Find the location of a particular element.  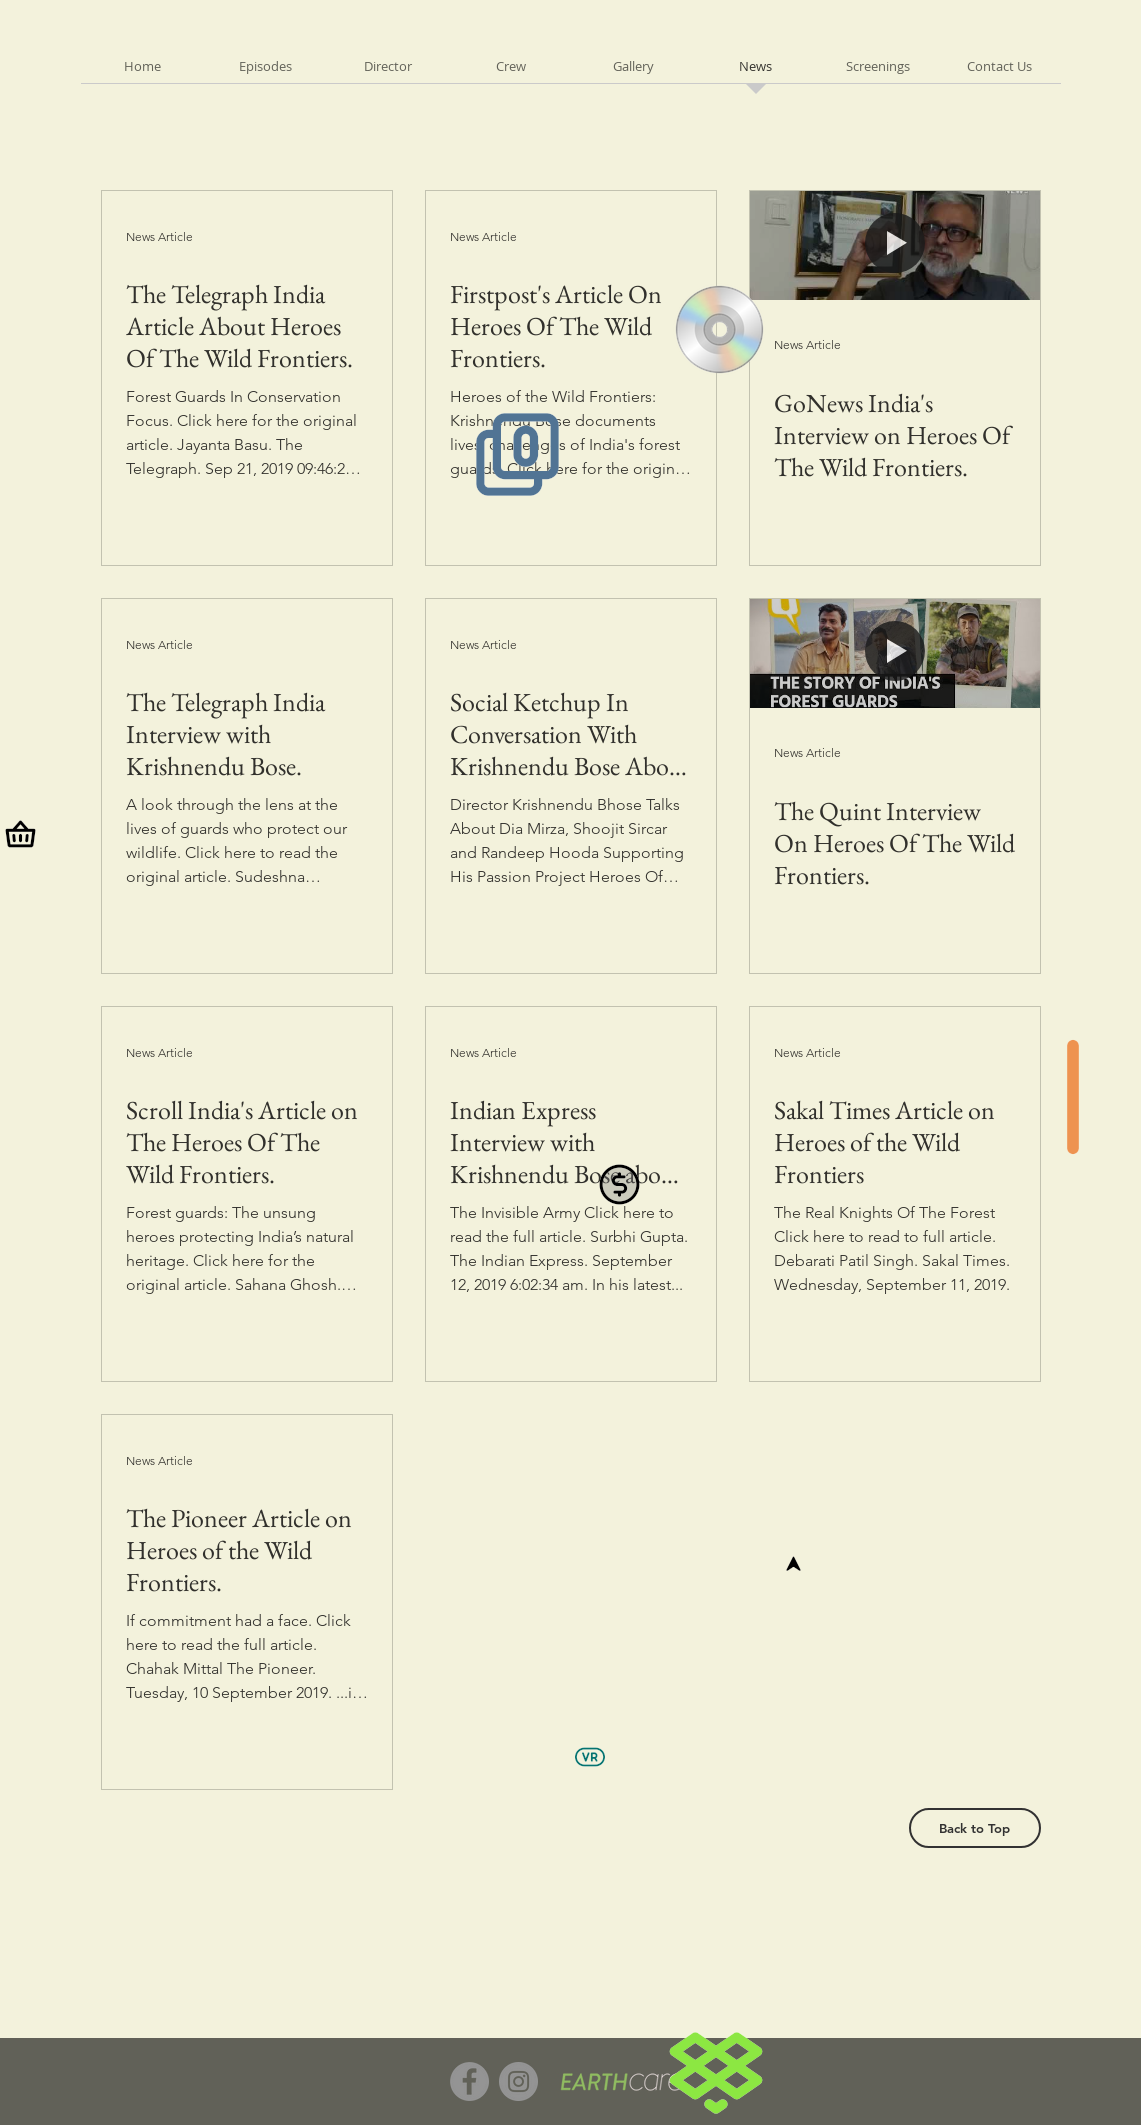

access virtual reality mode or features is located at coordinates (590, 1757).